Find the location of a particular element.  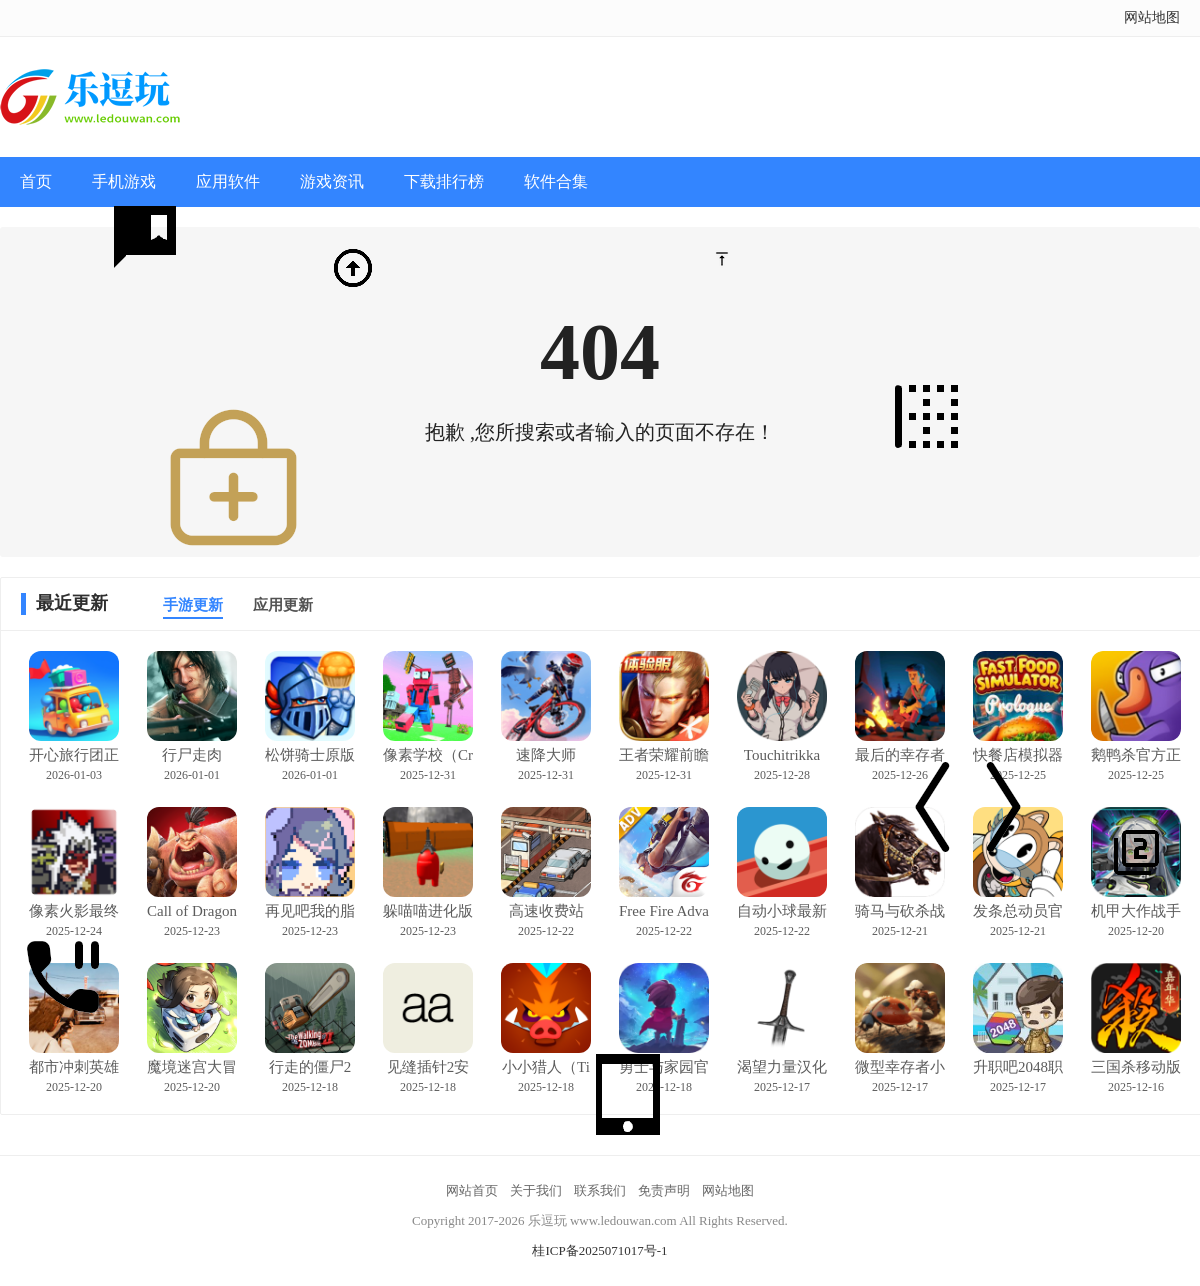

switch to tablet view or layout is located at coordinates (629, 1094).